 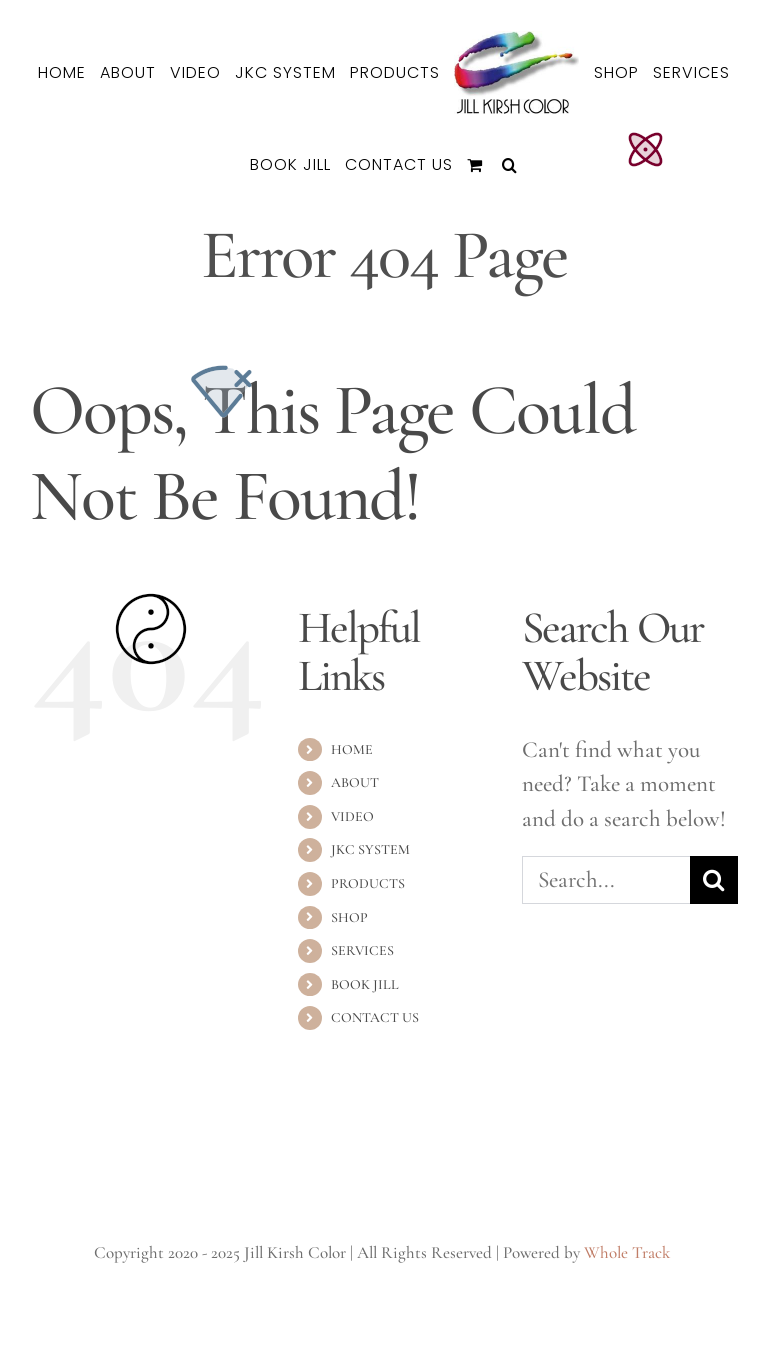 I want to click on toggle balance or harmony mode, so click(x=151, y=629).